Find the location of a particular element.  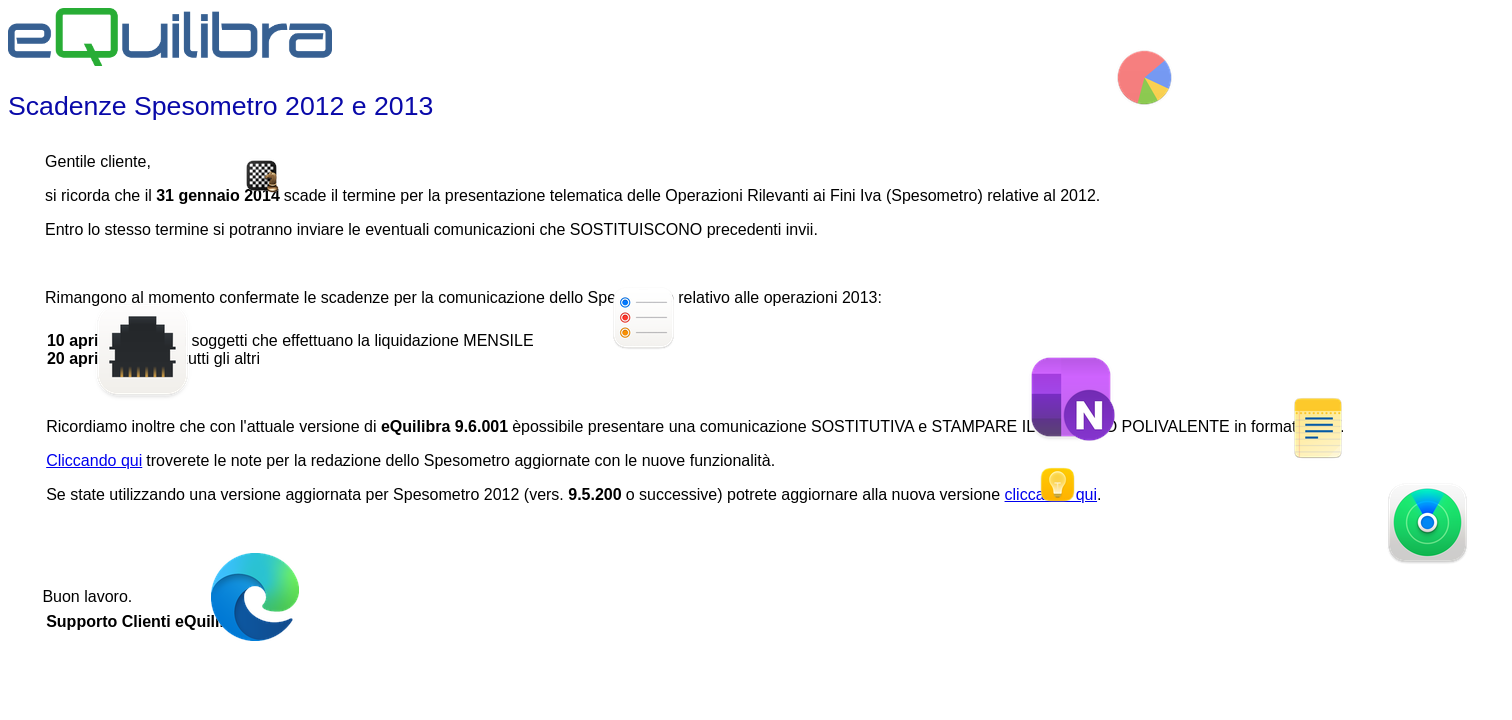

open disk usage analyzer is located at coordinates (1144, 77).